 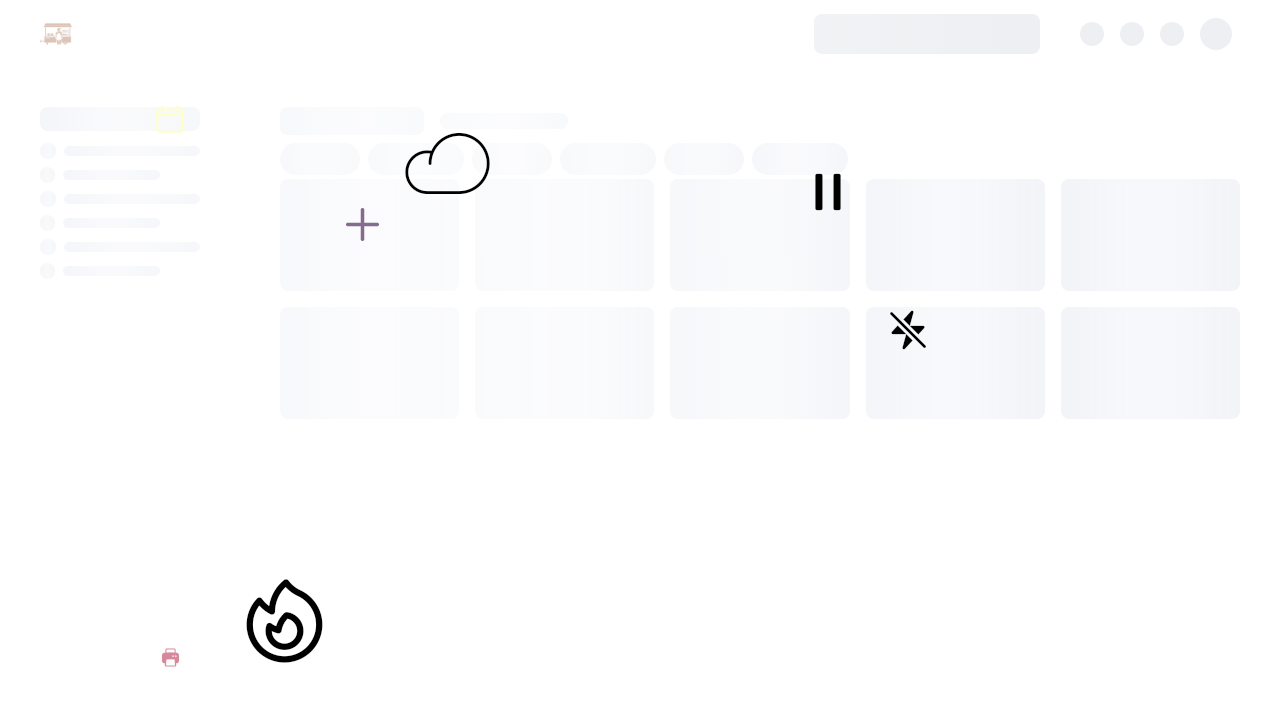 I want to click on print the current document, so click(x=170, y=657).